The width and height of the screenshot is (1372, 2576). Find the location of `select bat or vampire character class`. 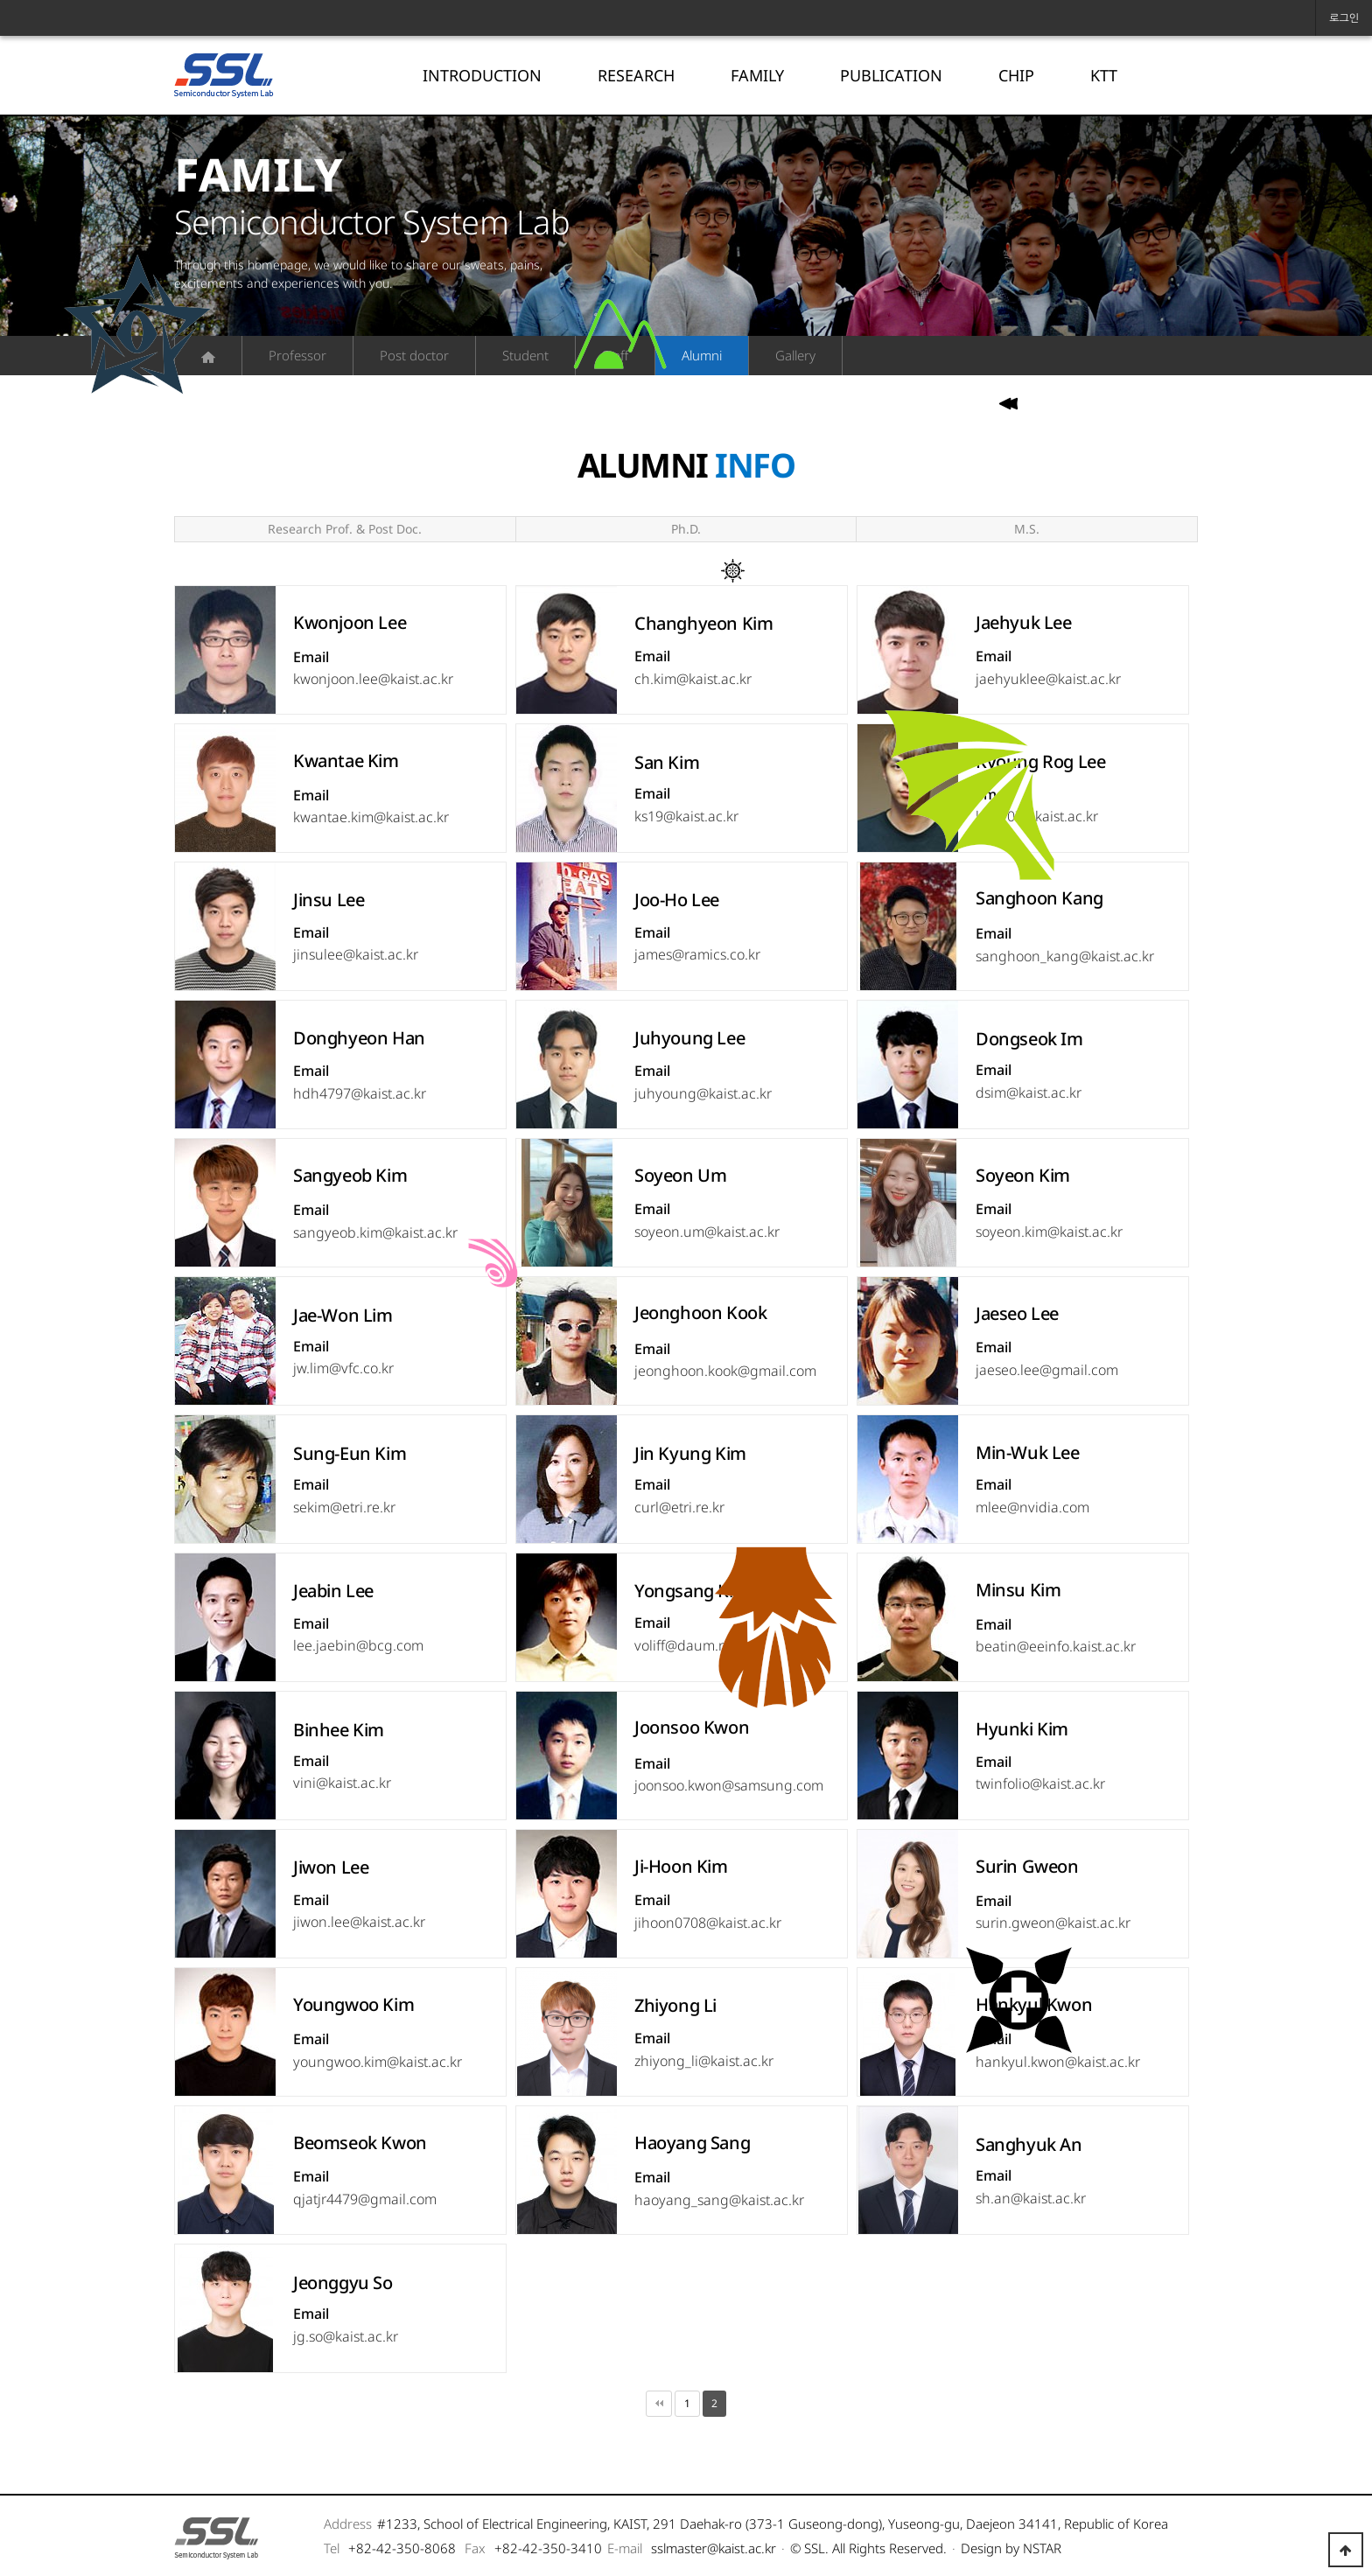

select bat or vampire character class is located at coordinates (969, 795).